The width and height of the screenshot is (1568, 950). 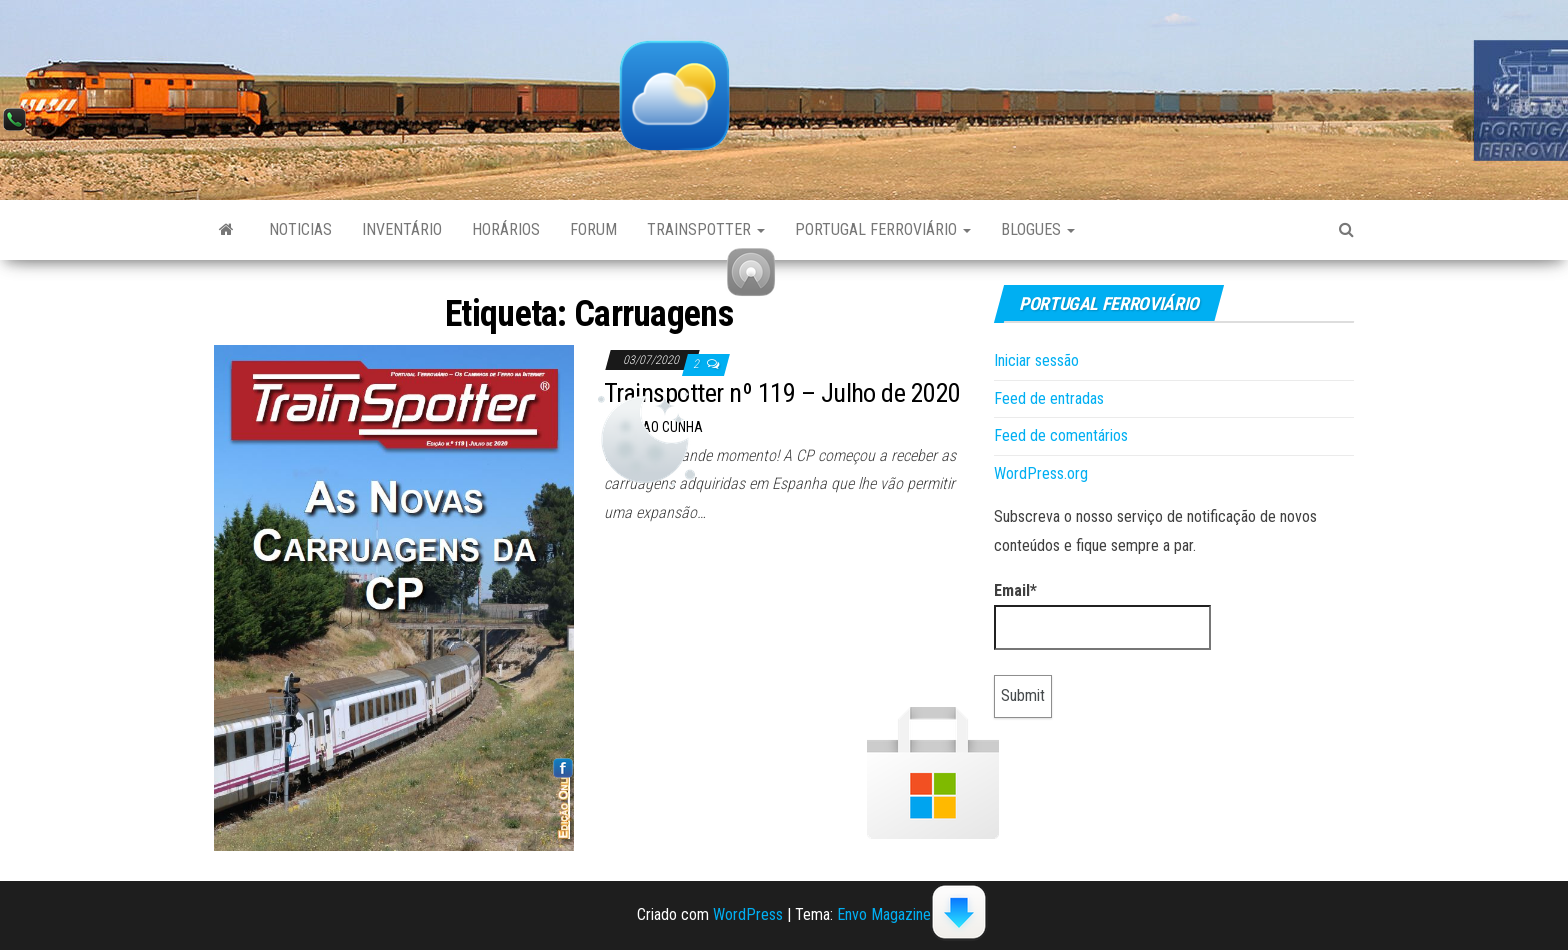 What do you see at coordinates (646, 439) in the screenshot?
I see `indicates clear night weather conditions` at bounding box center [646, 439].